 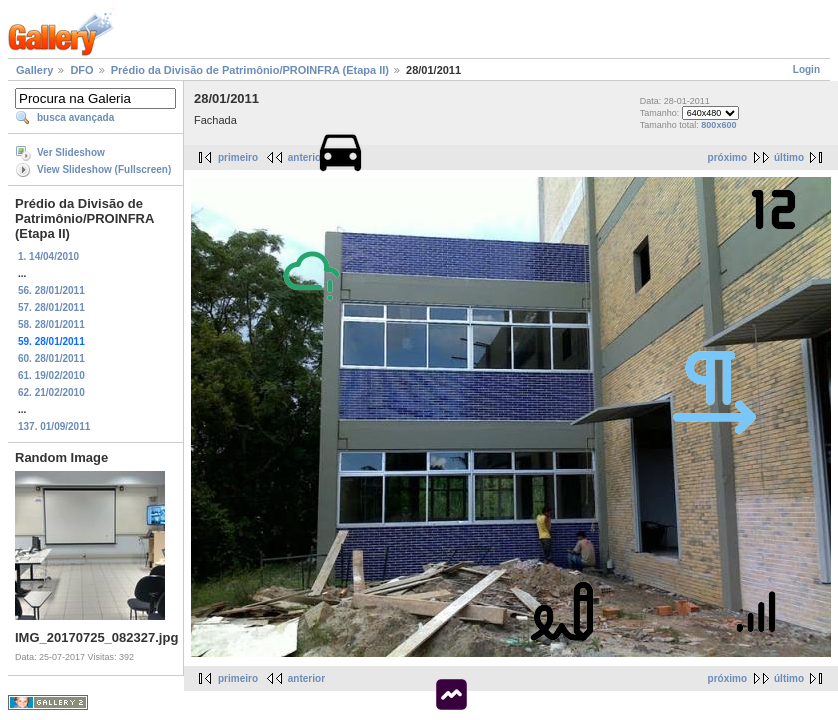 I want to click on get driving directions, so click(x=340, y=150).